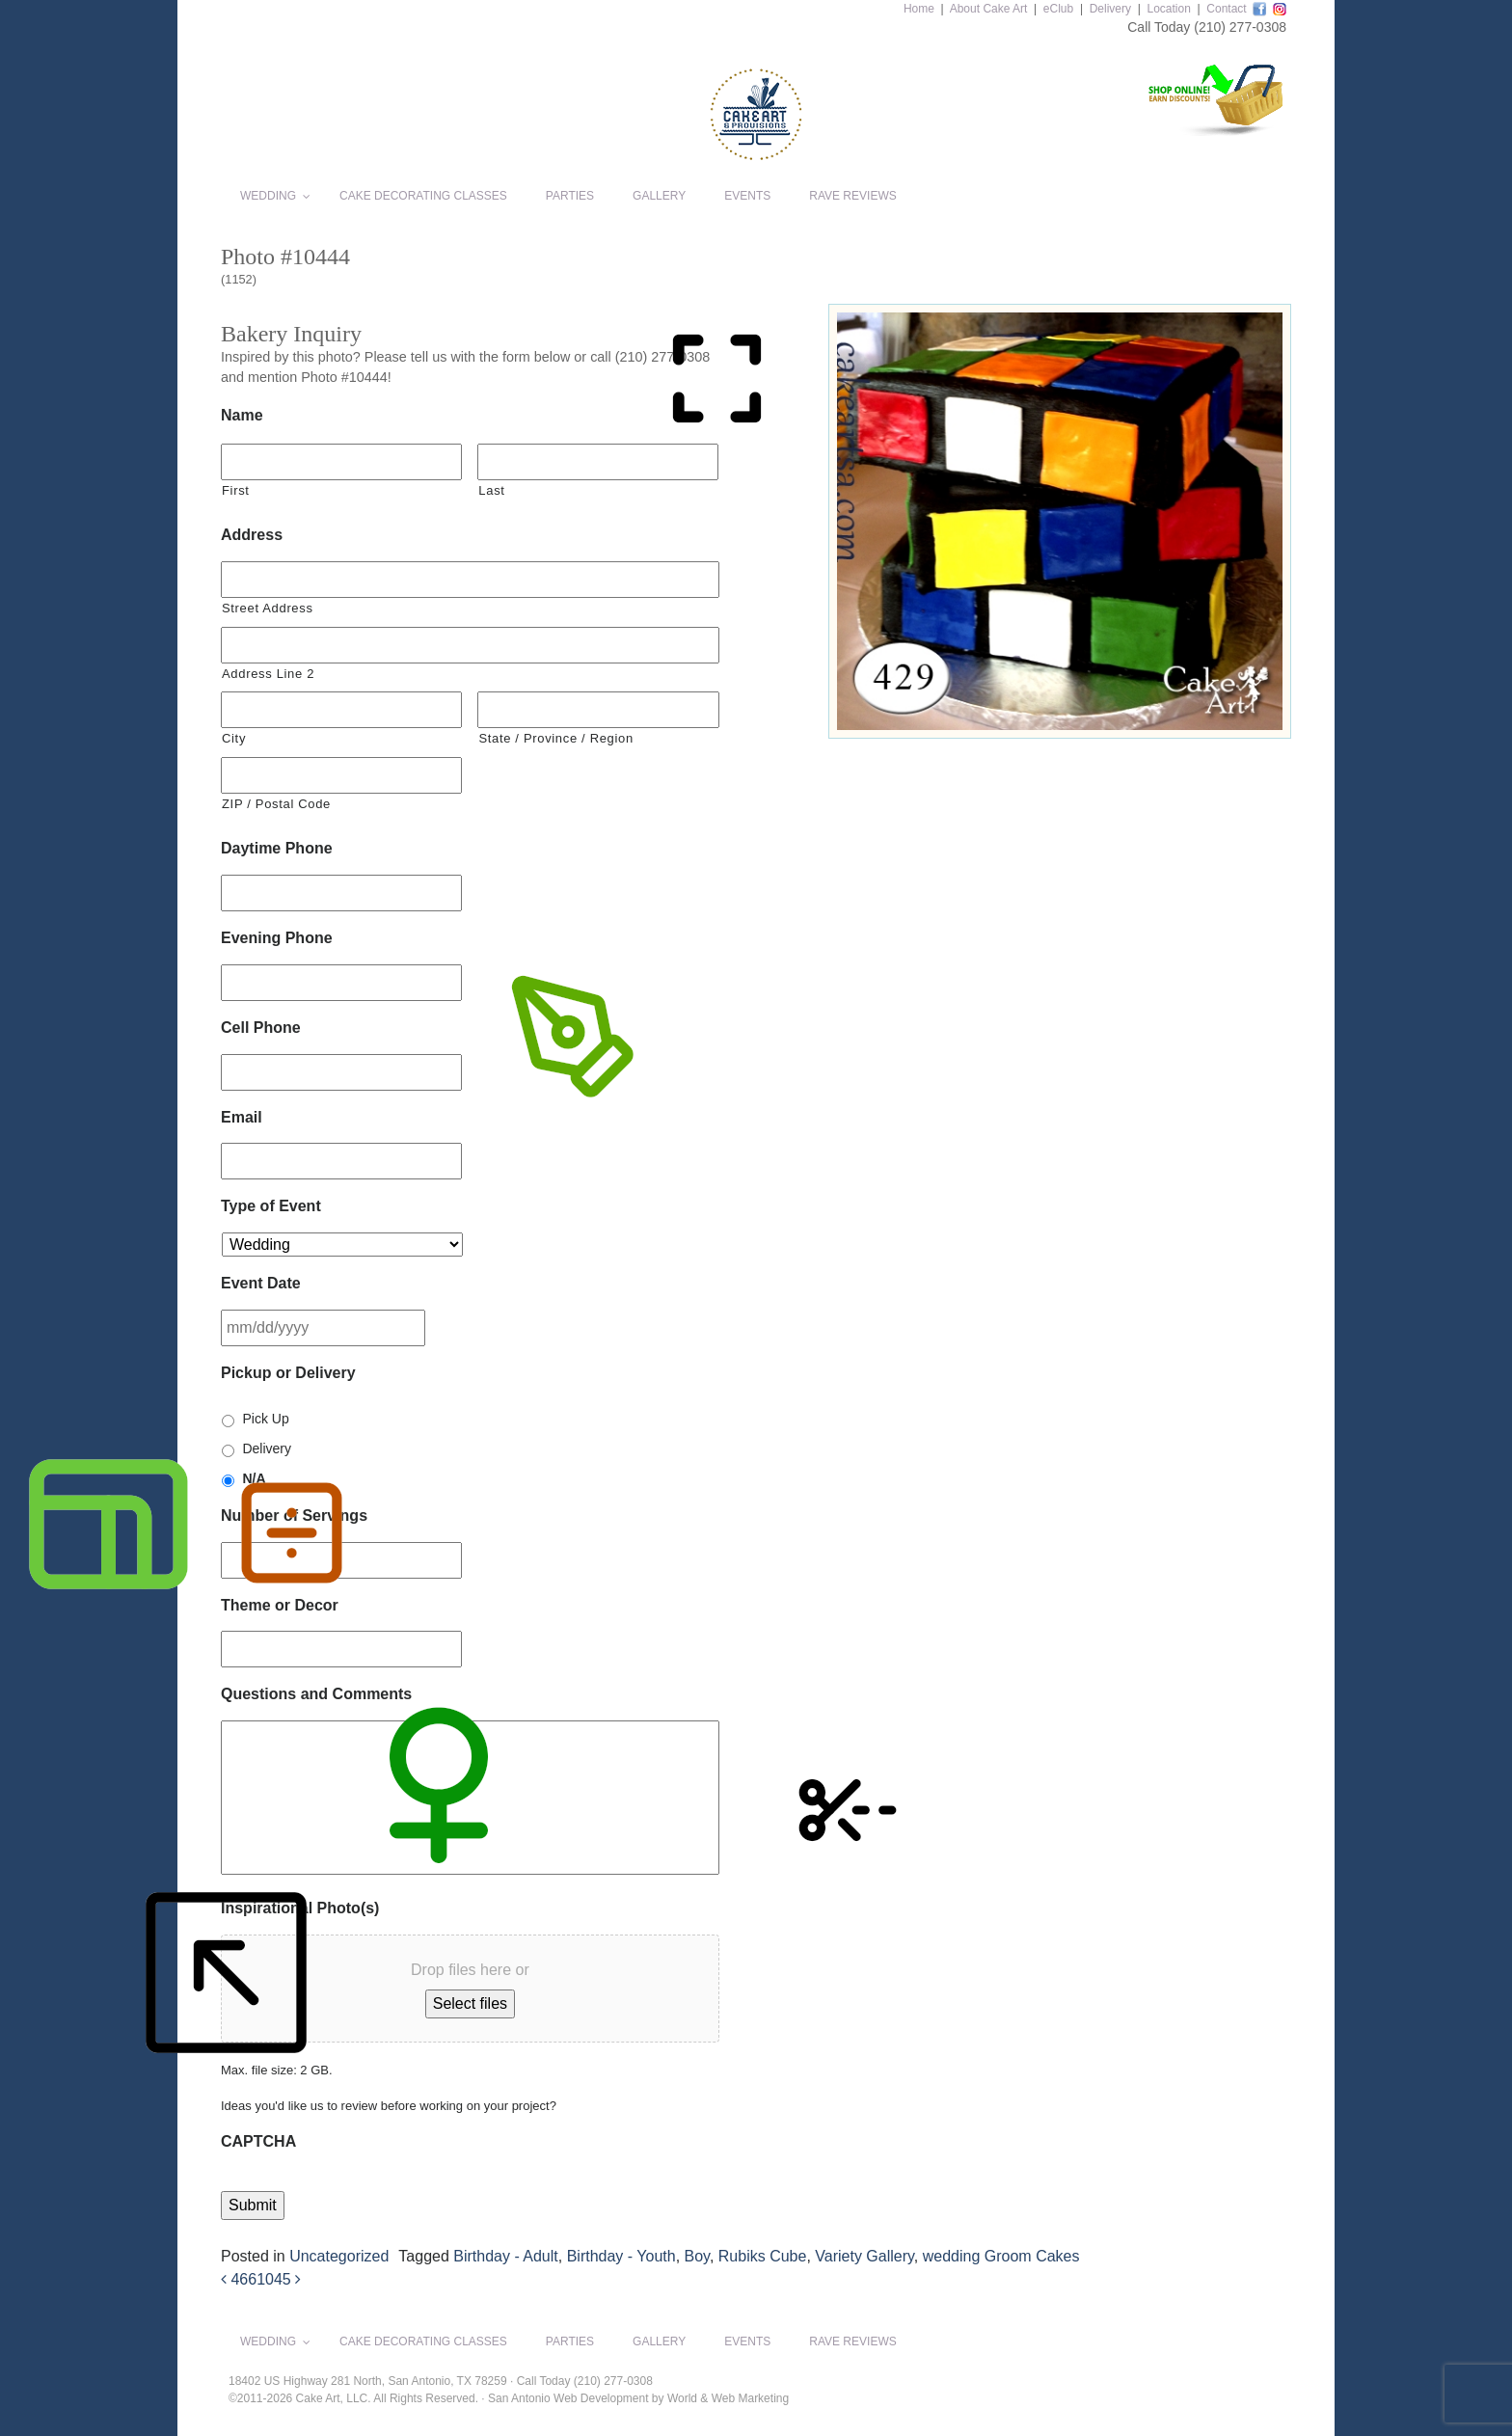  I want to click on adjust aspect ratio settings, so click(108, 1524).